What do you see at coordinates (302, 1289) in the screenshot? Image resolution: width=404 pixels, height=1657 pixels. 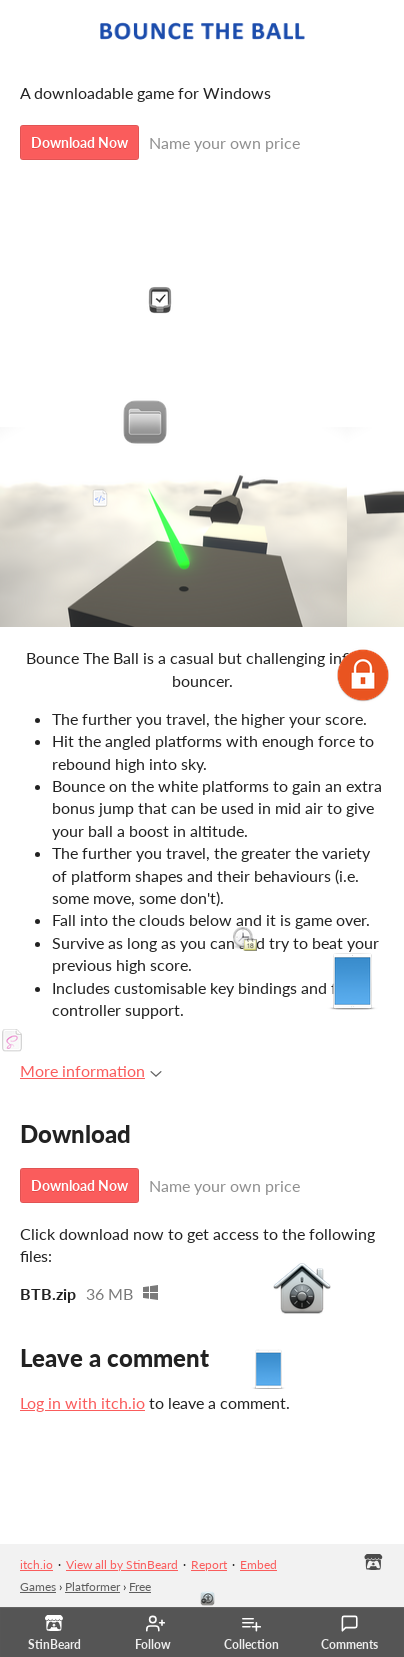 I see `system alert for kernel extension approval` at bounding box center [302, 1289].